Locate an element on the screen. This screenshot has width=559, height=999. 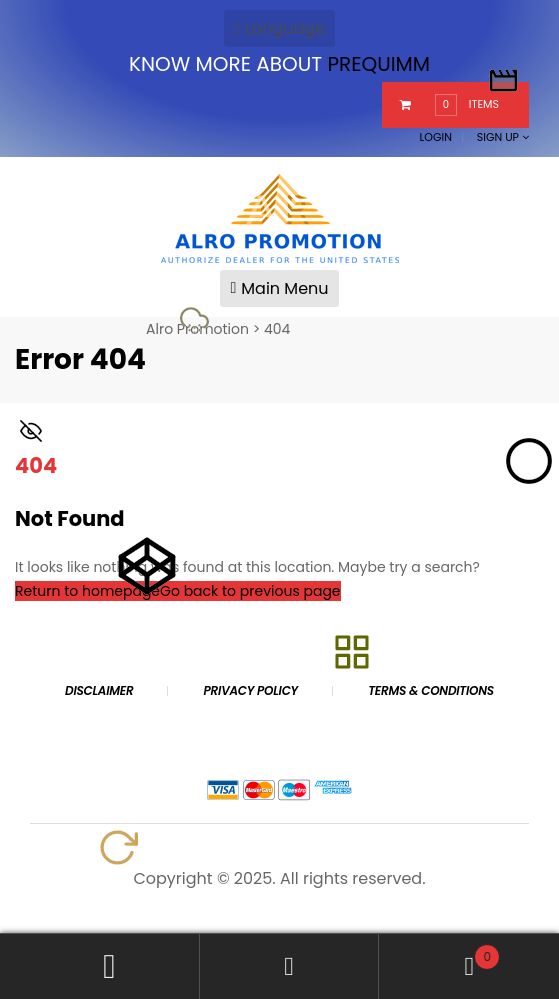
access movies or video content is located at coordinates (503, 80).